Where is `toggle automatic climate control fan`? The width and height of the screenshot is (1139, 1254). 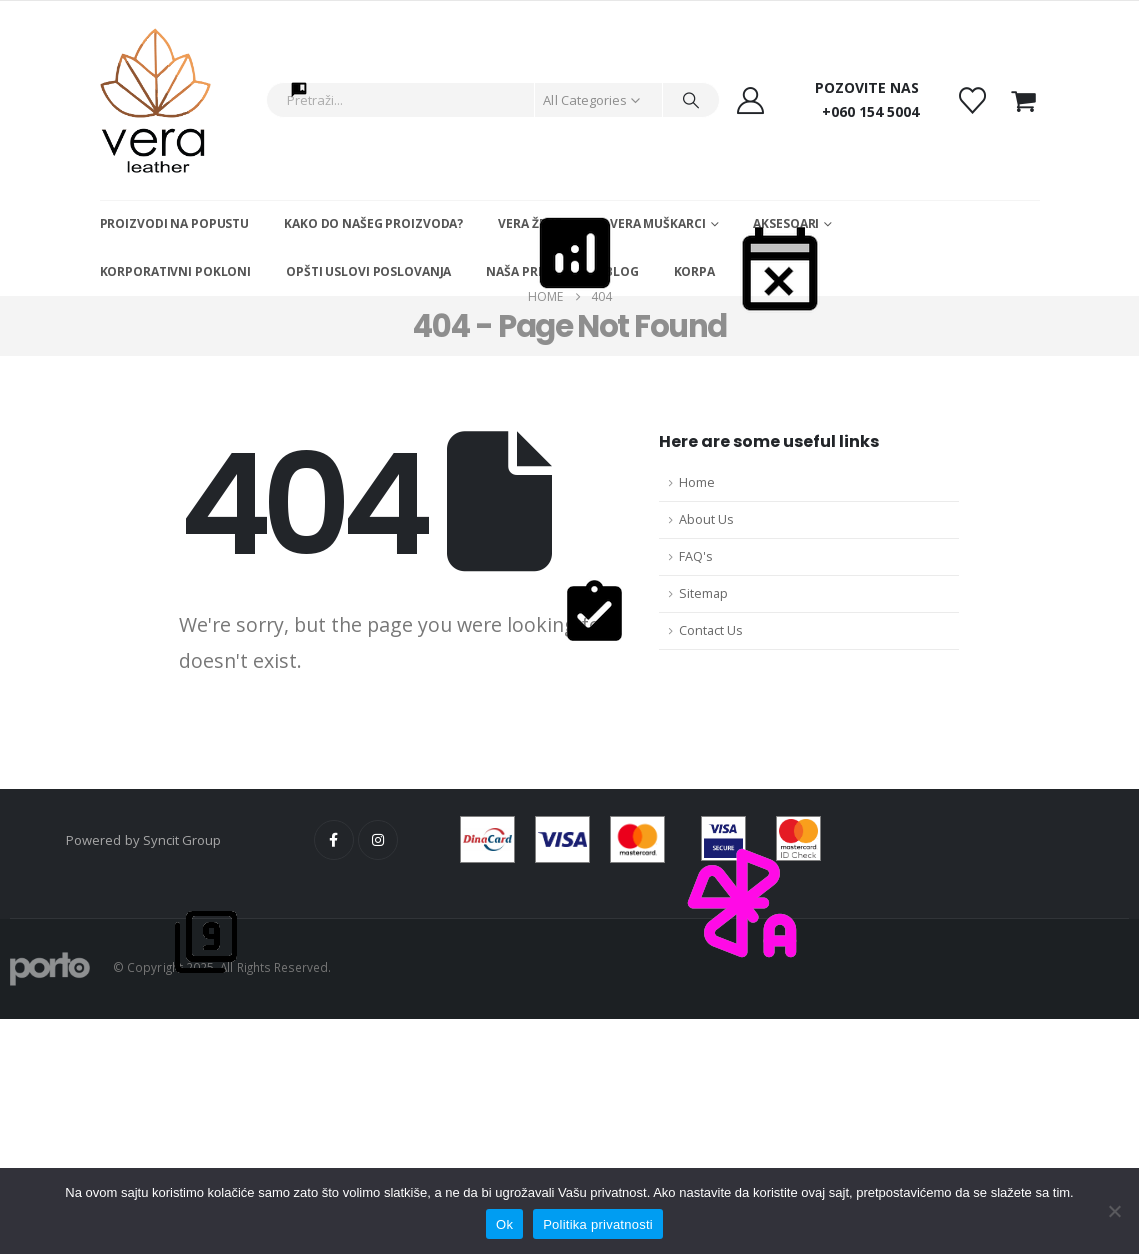
toggle automatic climate control fan is located at coordinates (742, 903).